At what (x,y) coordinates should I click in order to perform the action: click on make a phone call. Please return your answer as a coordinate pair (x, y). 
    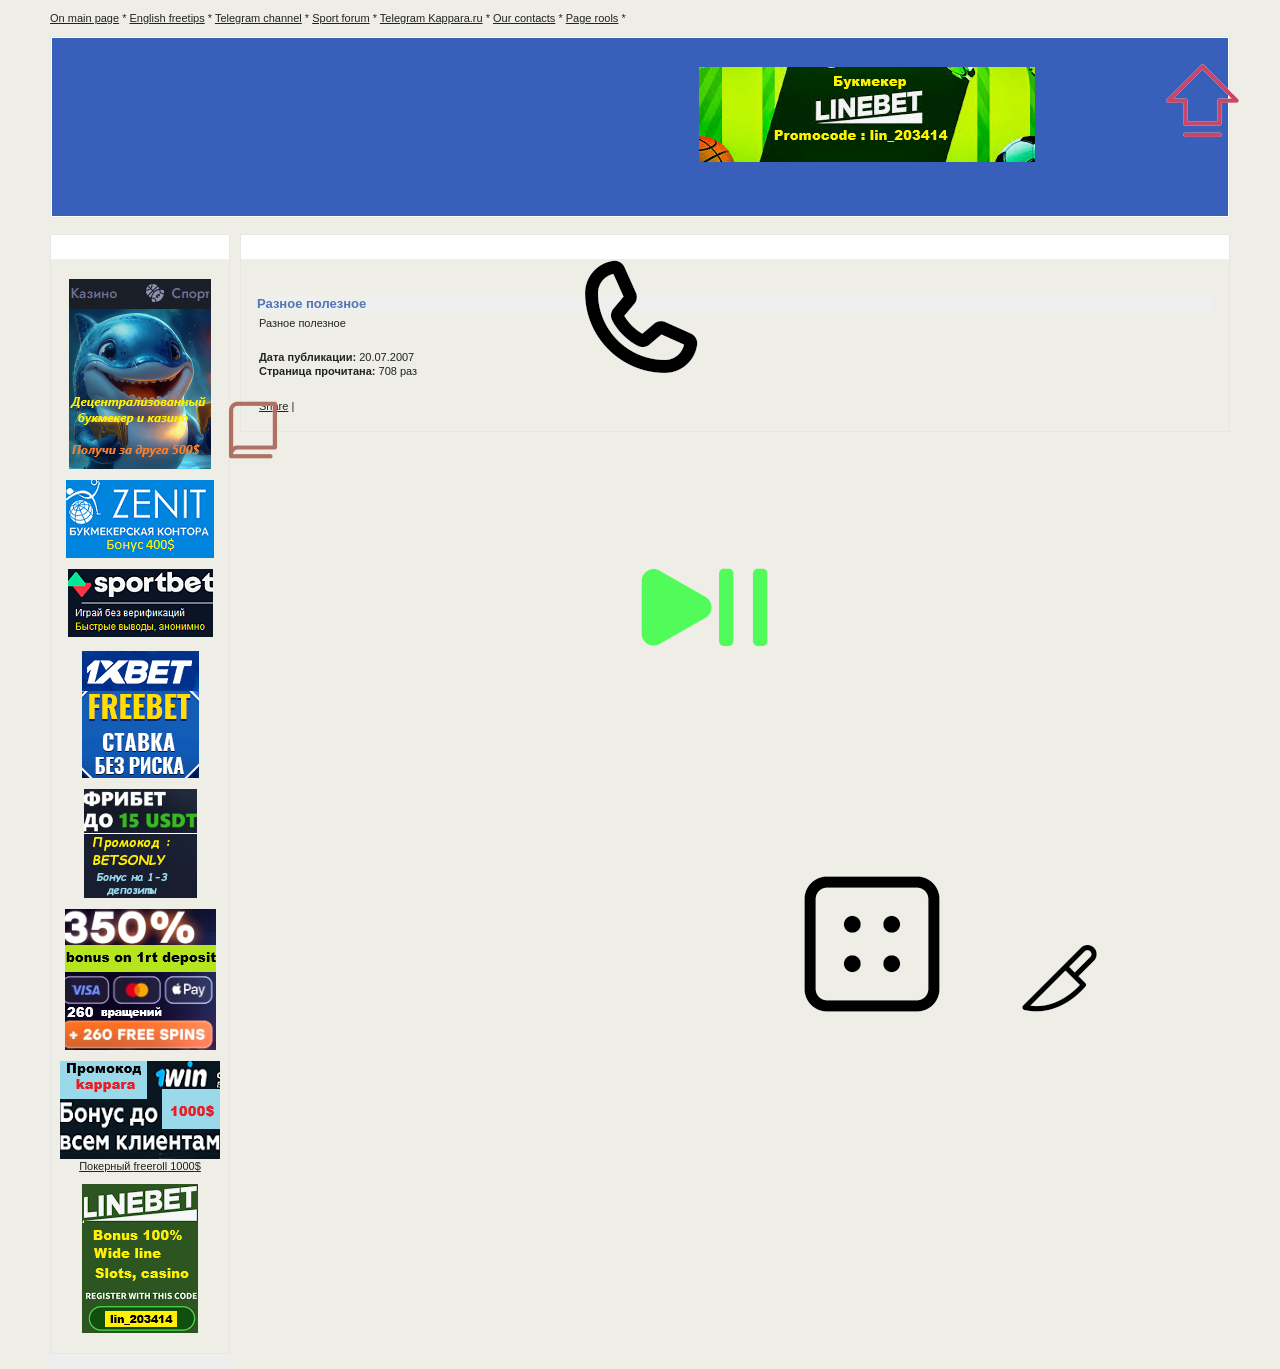
    Looking at the image, I should click on (639, 319).